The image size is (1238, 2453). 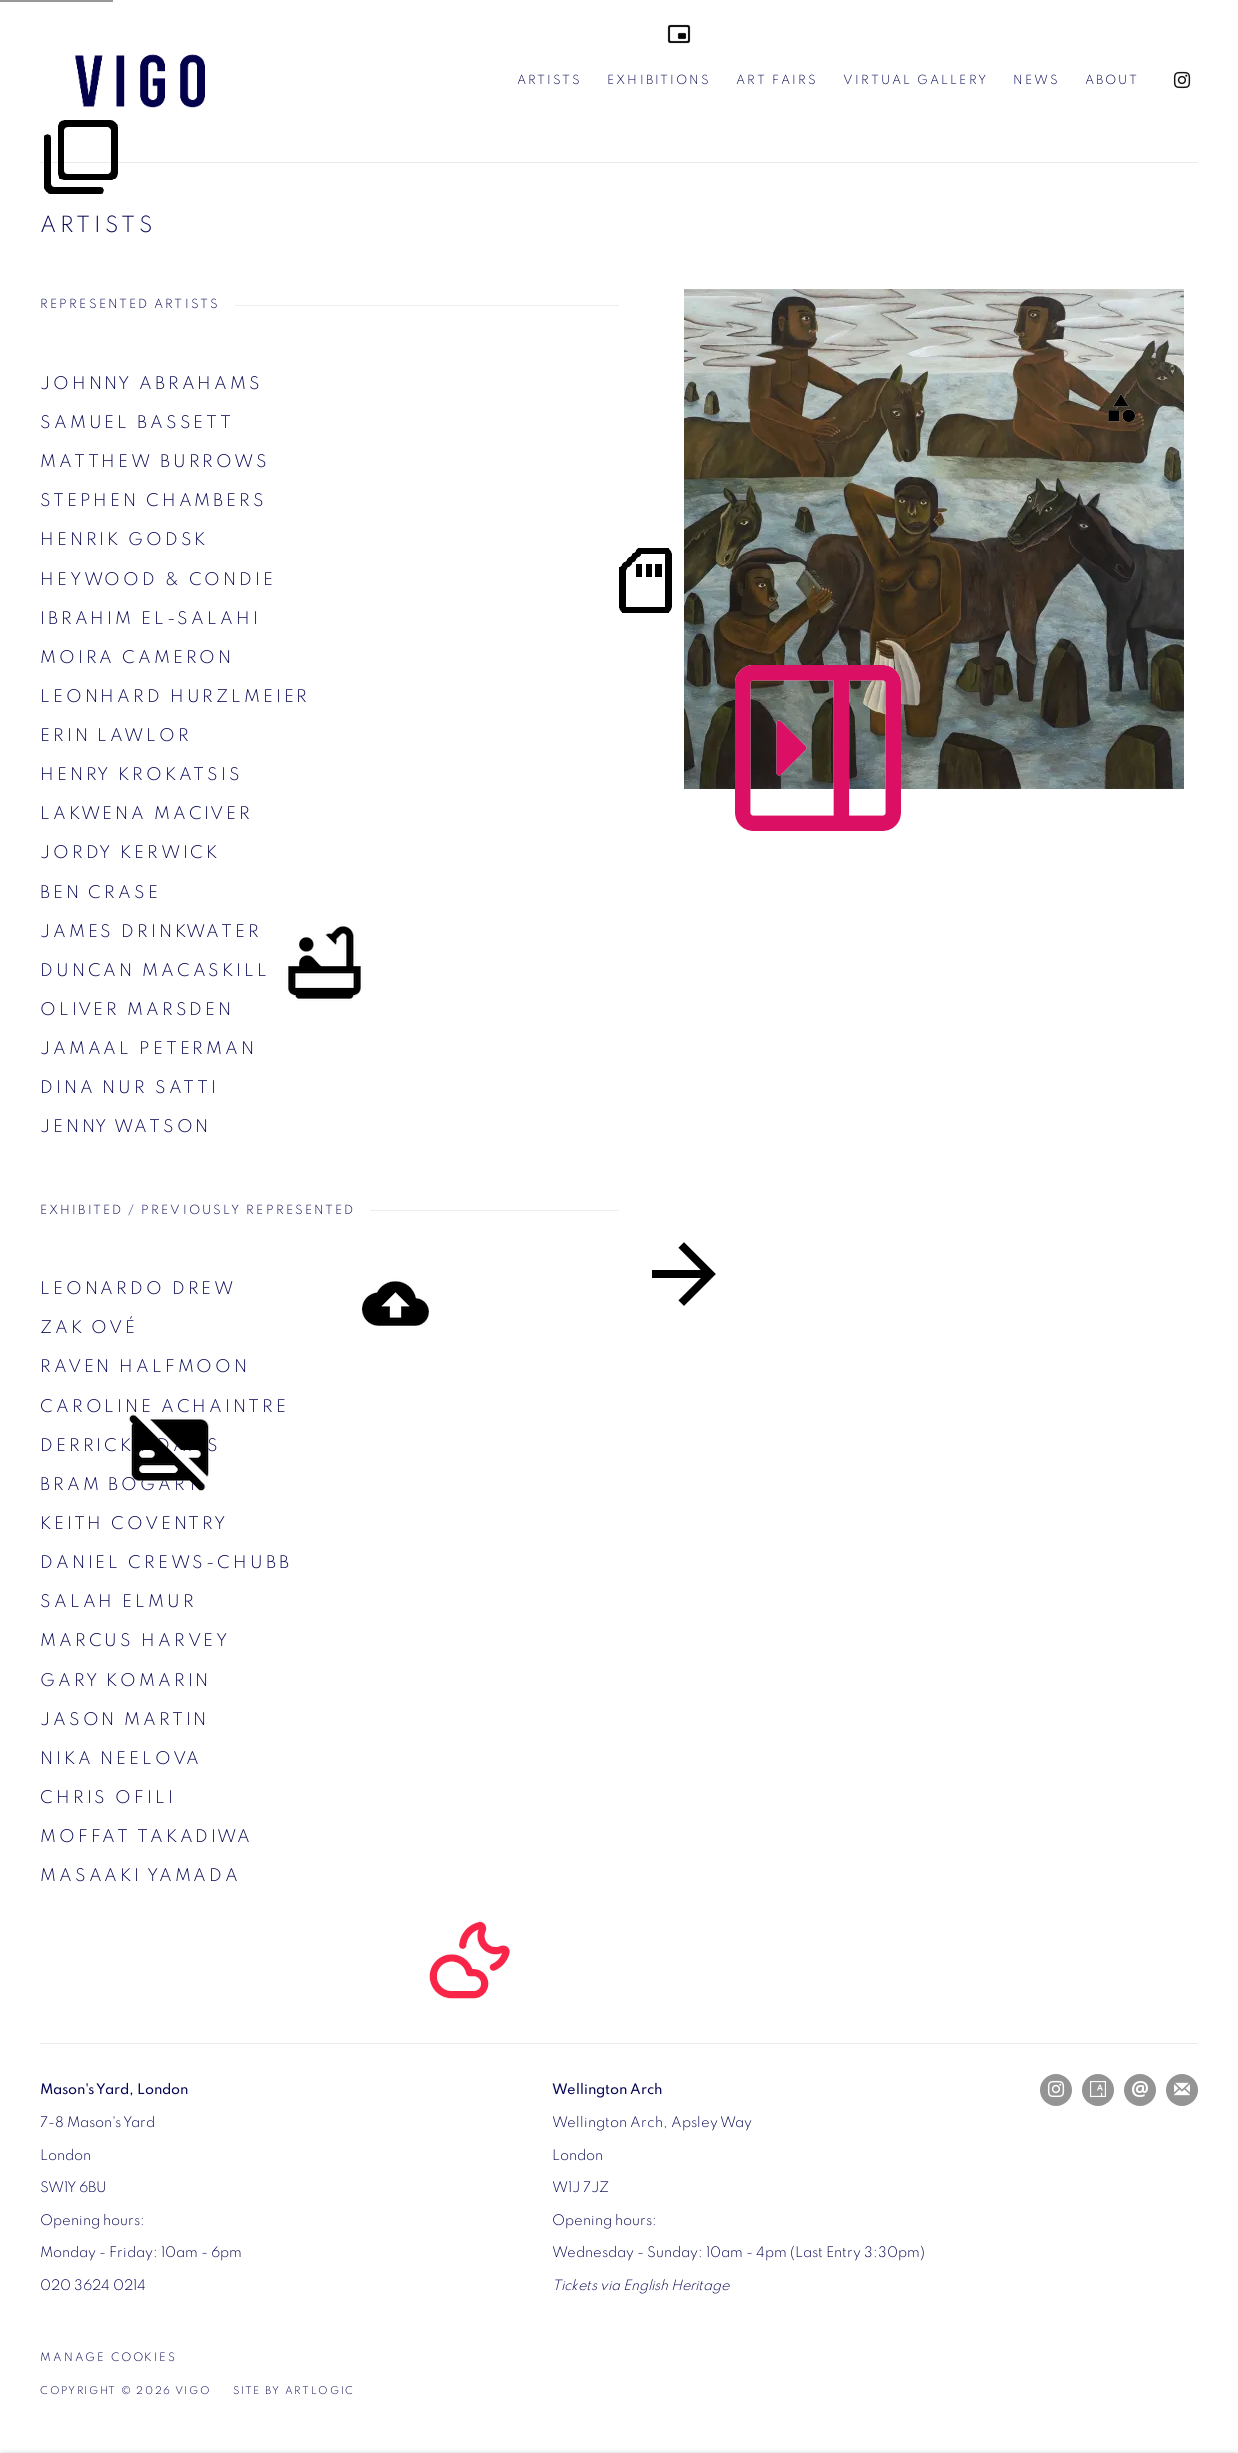 I want to click on access external storage or sd card, so click(x=645, y=580).